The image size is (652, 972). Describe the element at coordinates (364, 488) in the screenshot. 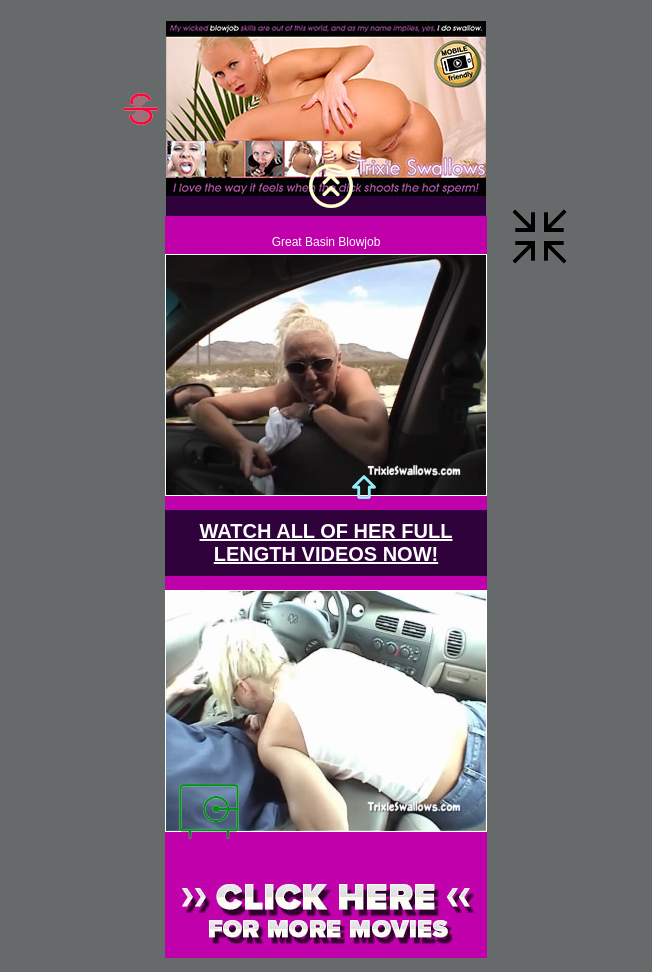

I see `upload a file or content` at that location.